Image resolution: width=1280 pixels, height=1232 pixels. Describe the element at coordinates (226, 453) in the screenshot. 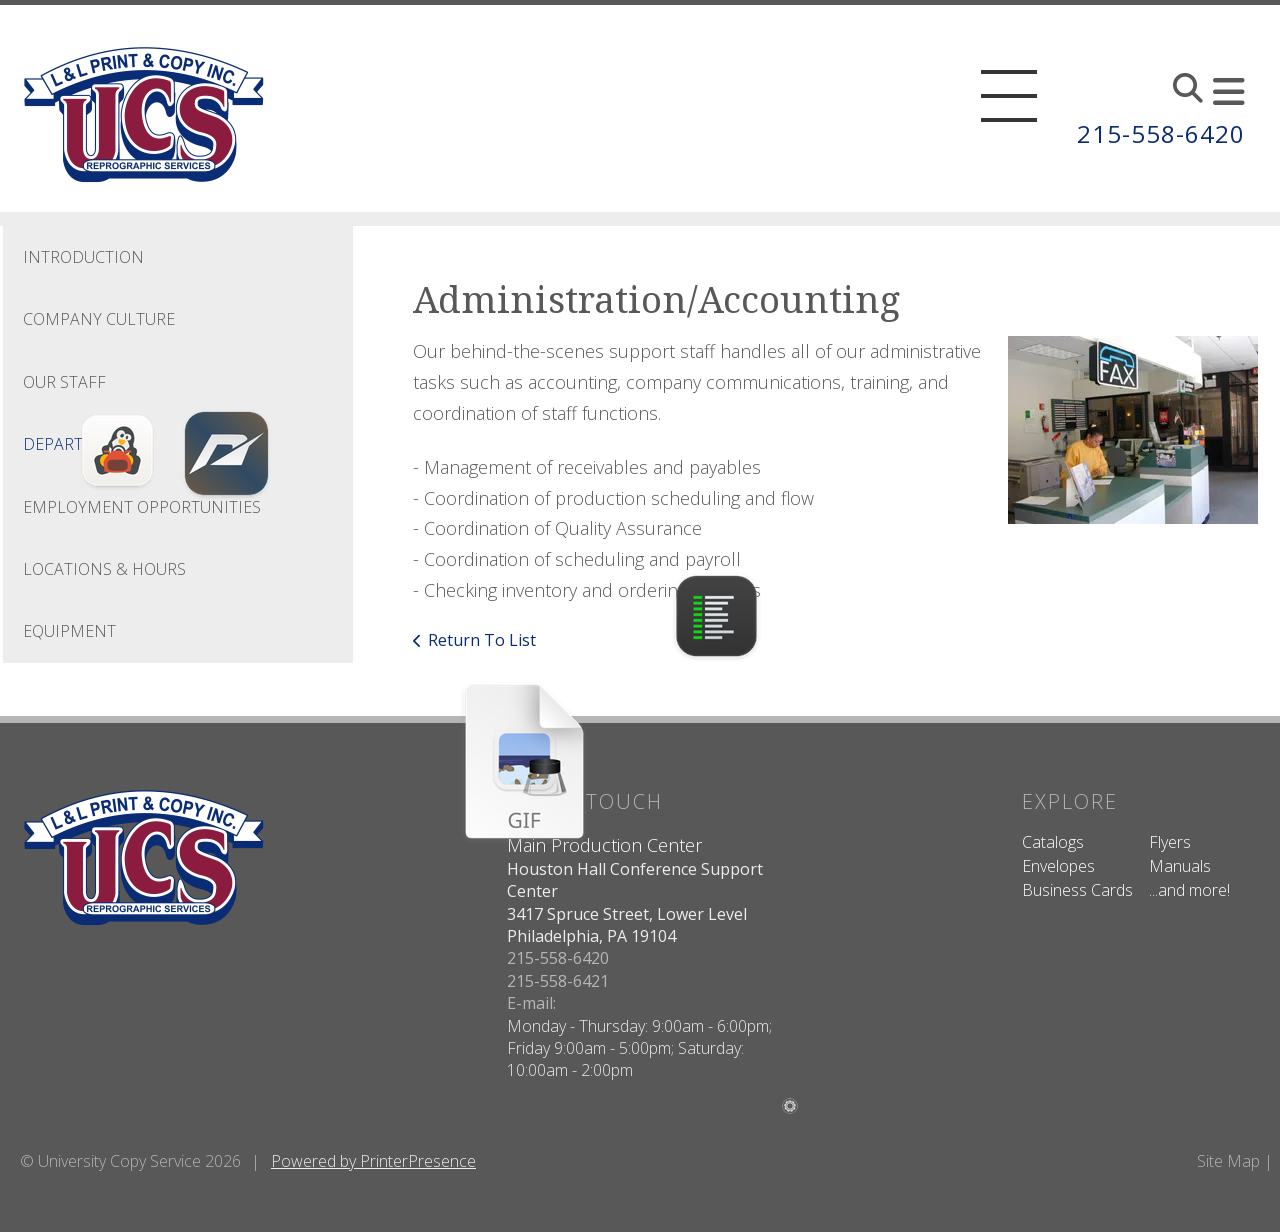

I see `launch need for speed no limits game` at that location.